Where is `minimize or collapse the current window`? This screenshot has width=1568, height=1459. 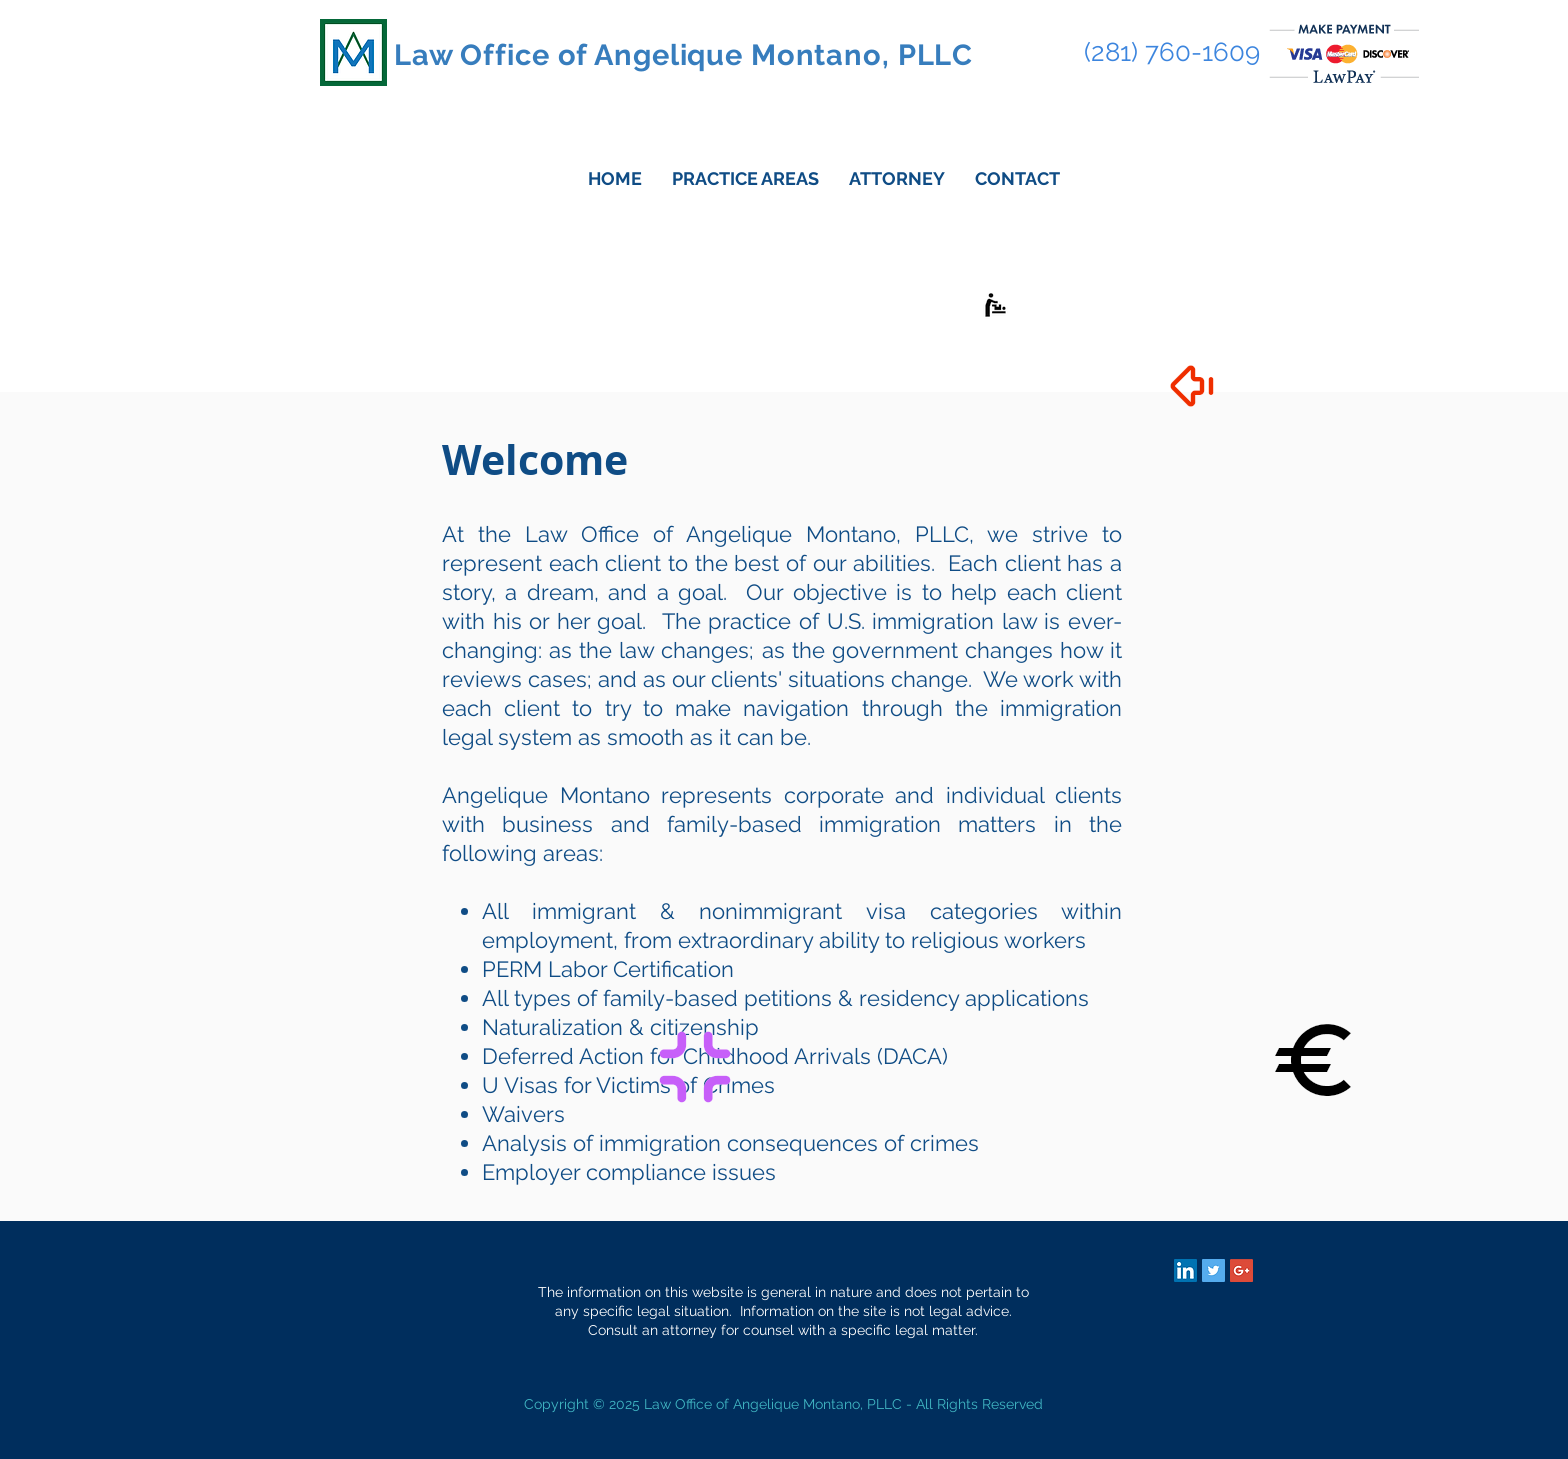
minimize or collapse the current window is located at coordinates (695, 1067).